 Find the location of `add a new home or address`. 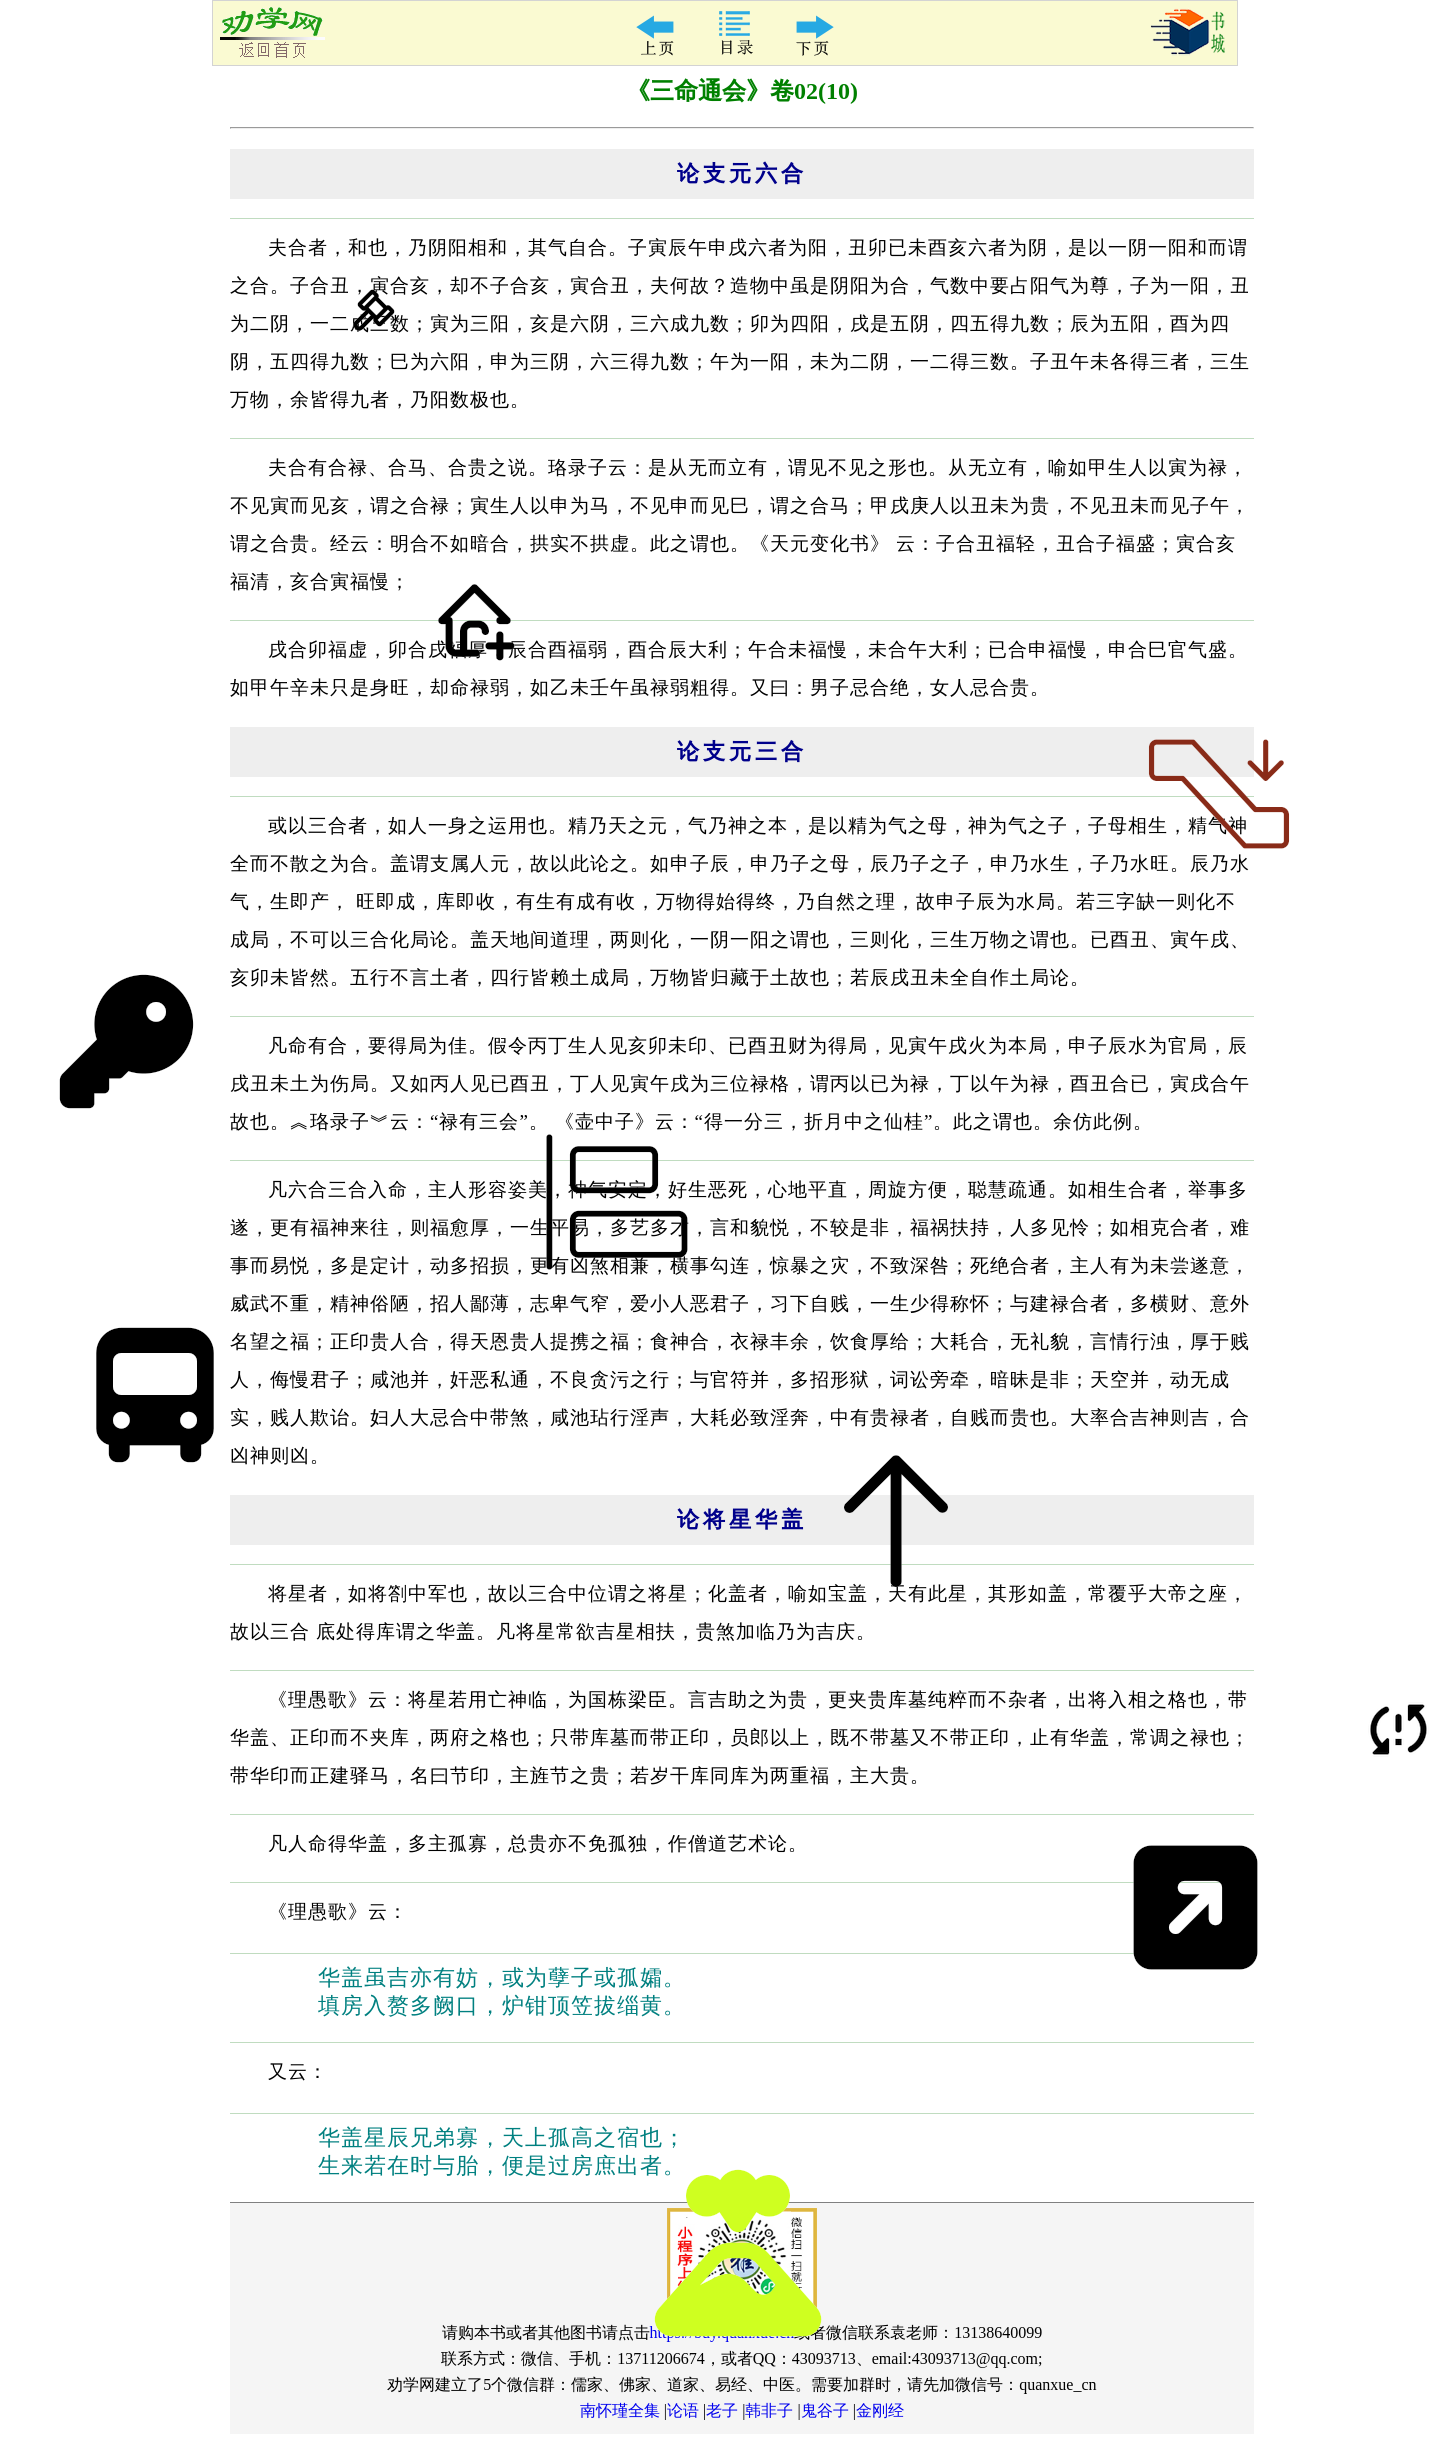

add a new home or address is located at coordinates (474, 620).